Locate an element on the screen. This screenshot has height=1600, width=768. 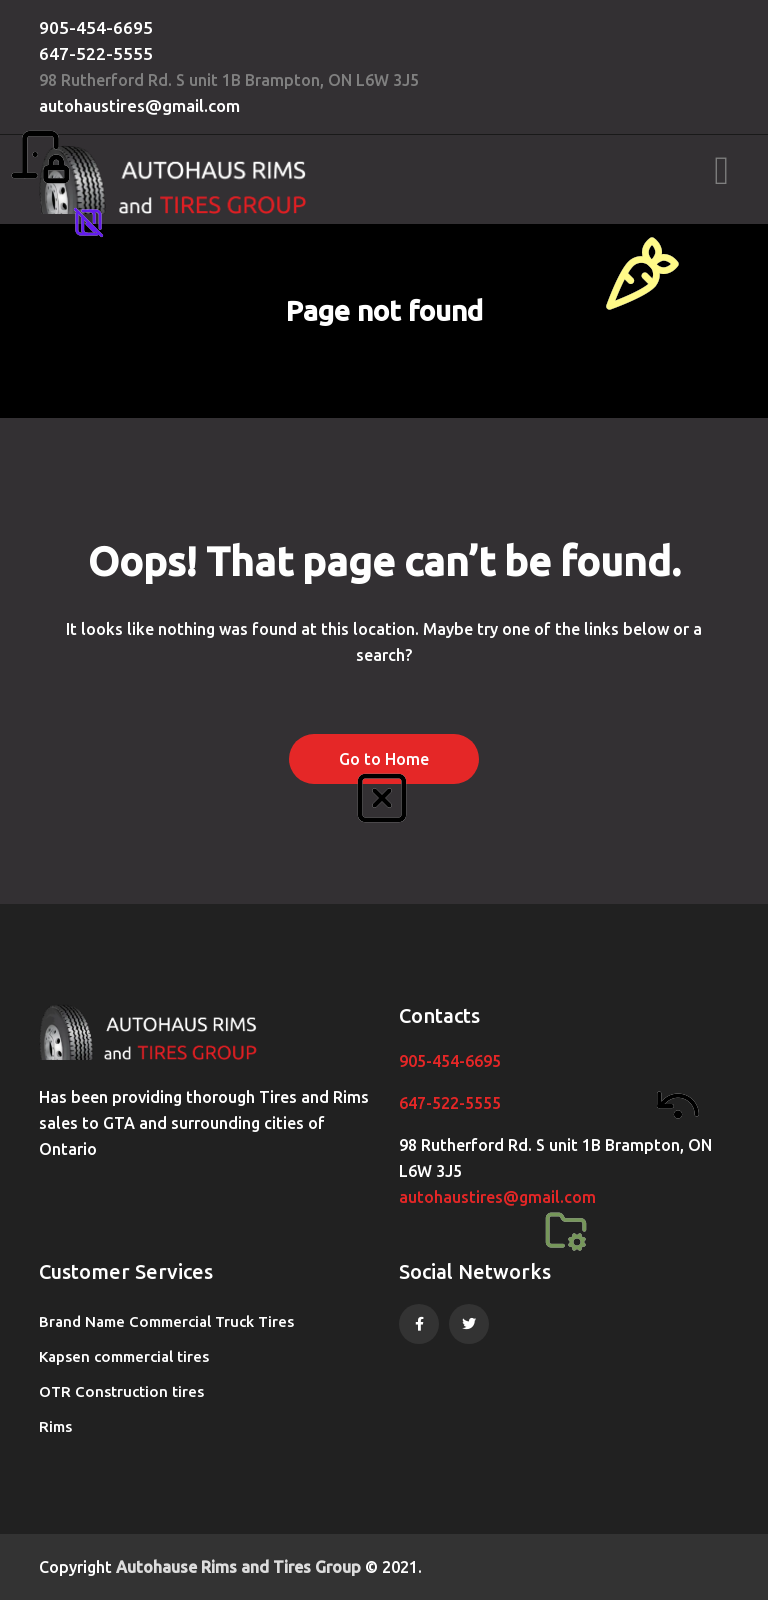
indicates a locked or secured room is located at coordinates (40, 154).